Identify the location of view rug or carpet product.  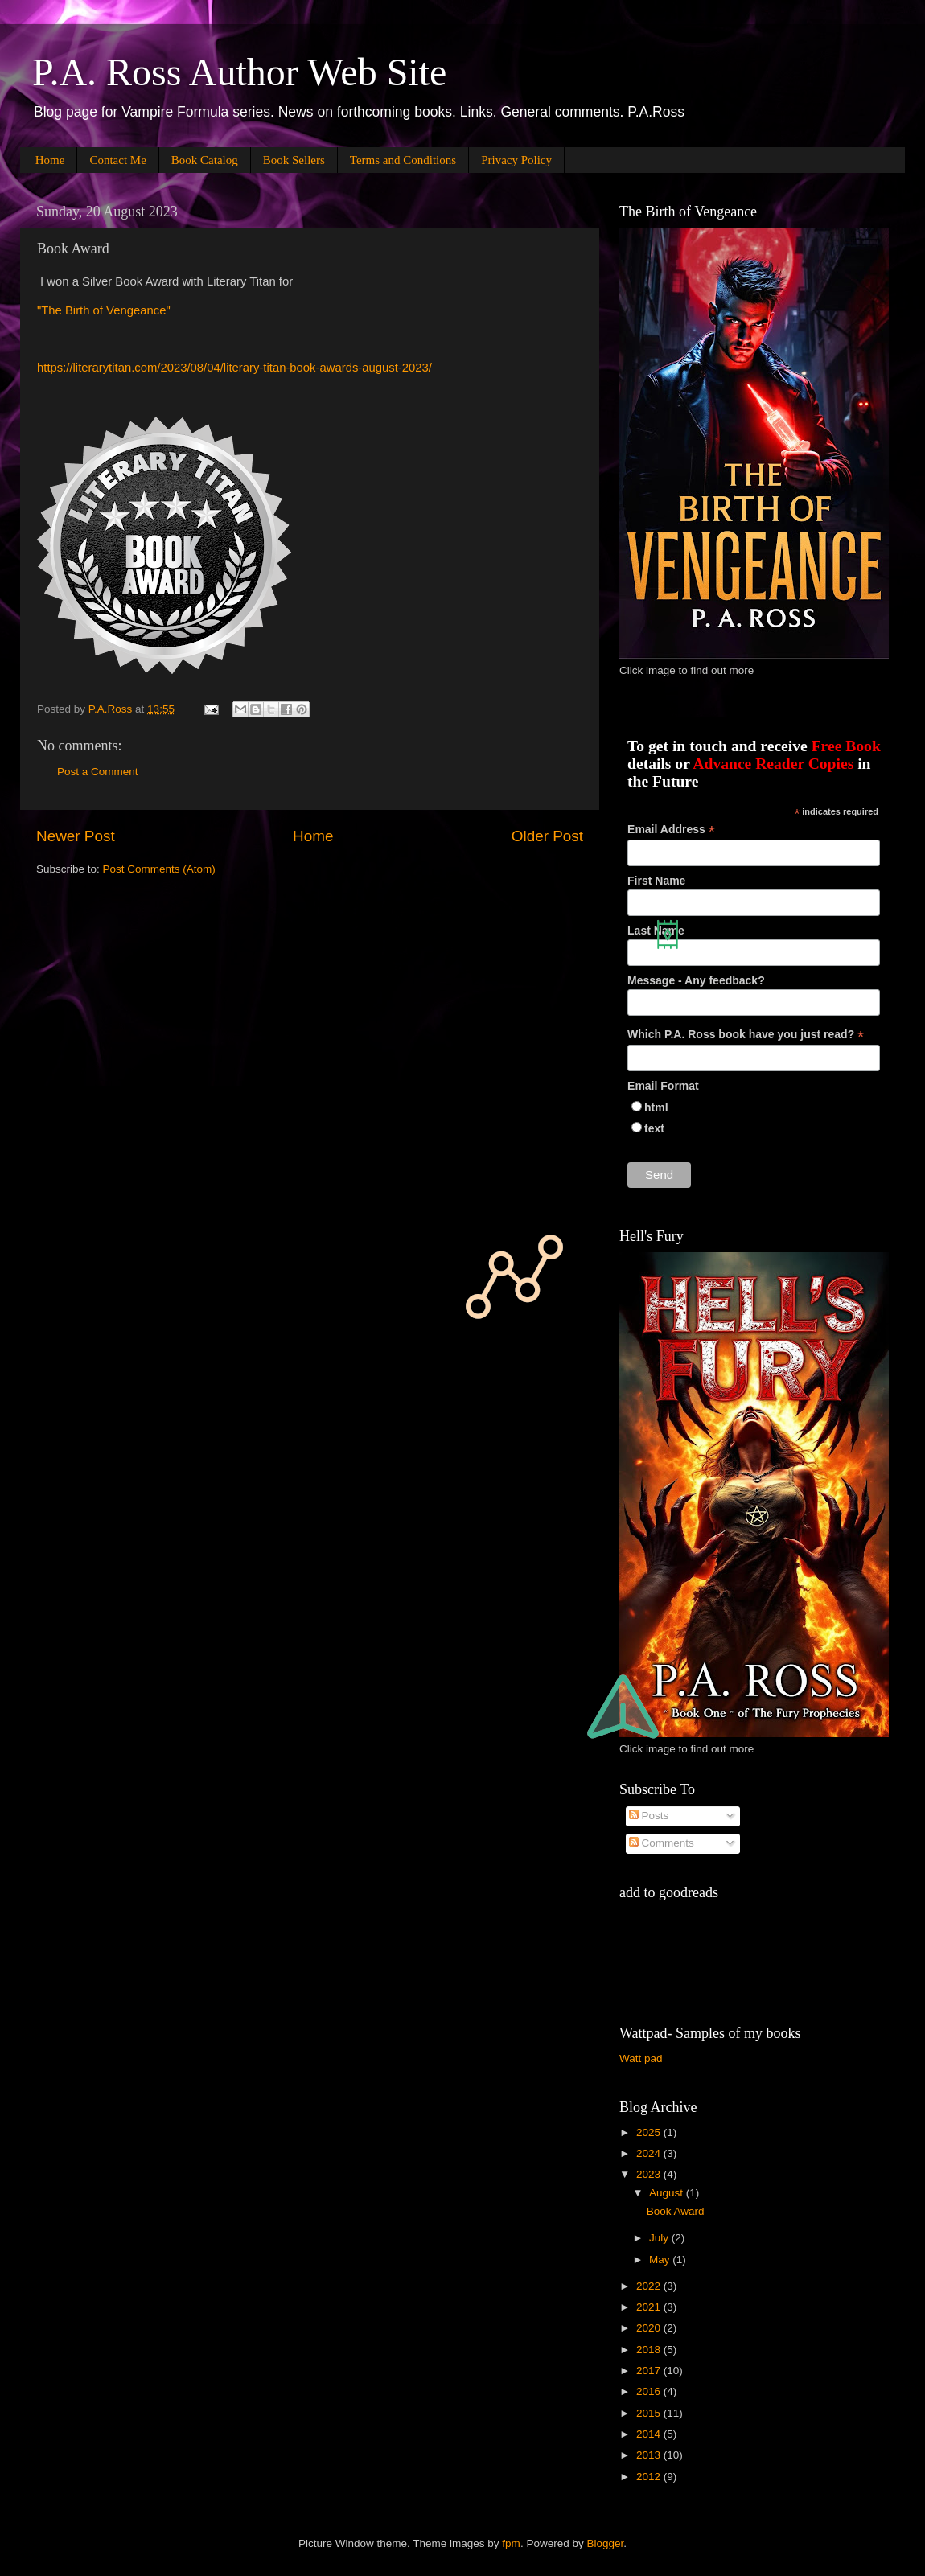
(668, 935).